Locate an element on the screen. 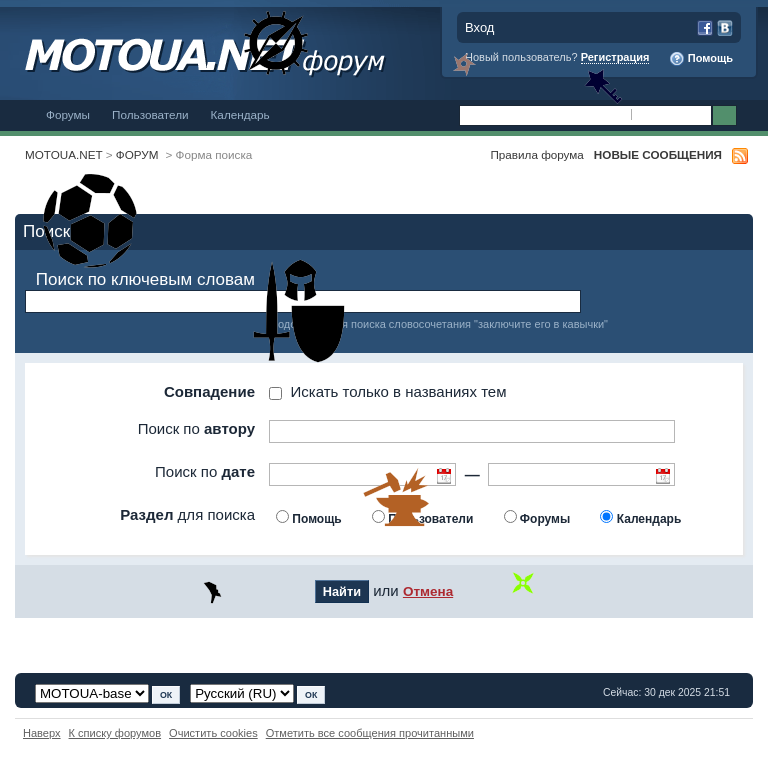  access your equipment or inventory is located at coordinates (299, 312).